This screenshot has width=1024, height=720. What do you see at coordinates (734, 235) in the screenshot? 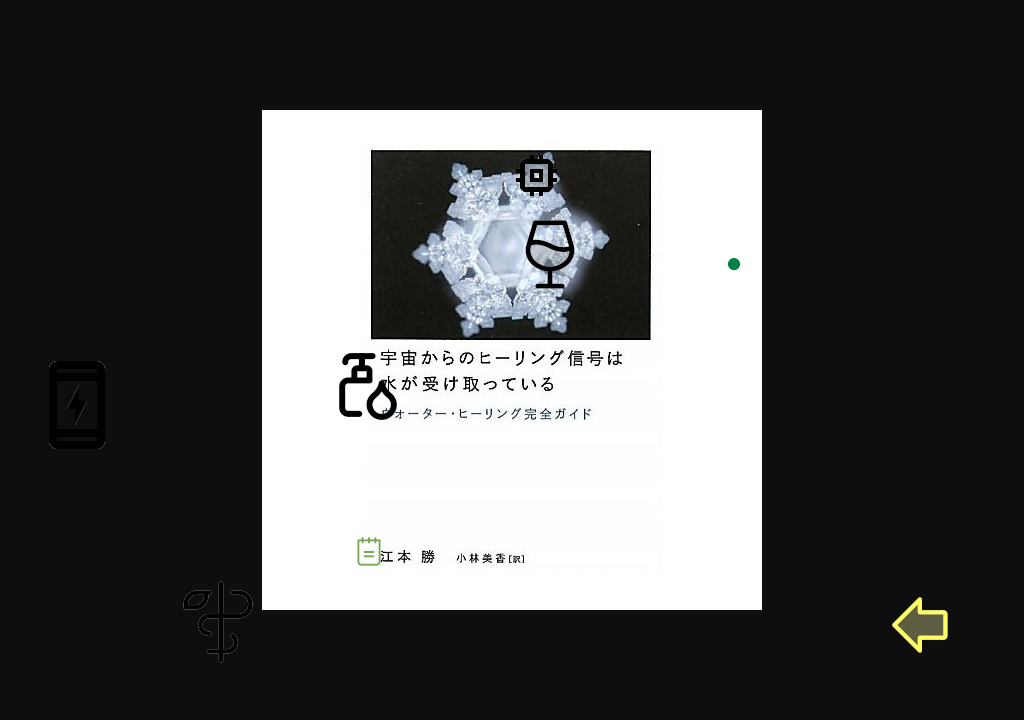
I see `indicates no wifi signal available` at bounding box center [734, 235].